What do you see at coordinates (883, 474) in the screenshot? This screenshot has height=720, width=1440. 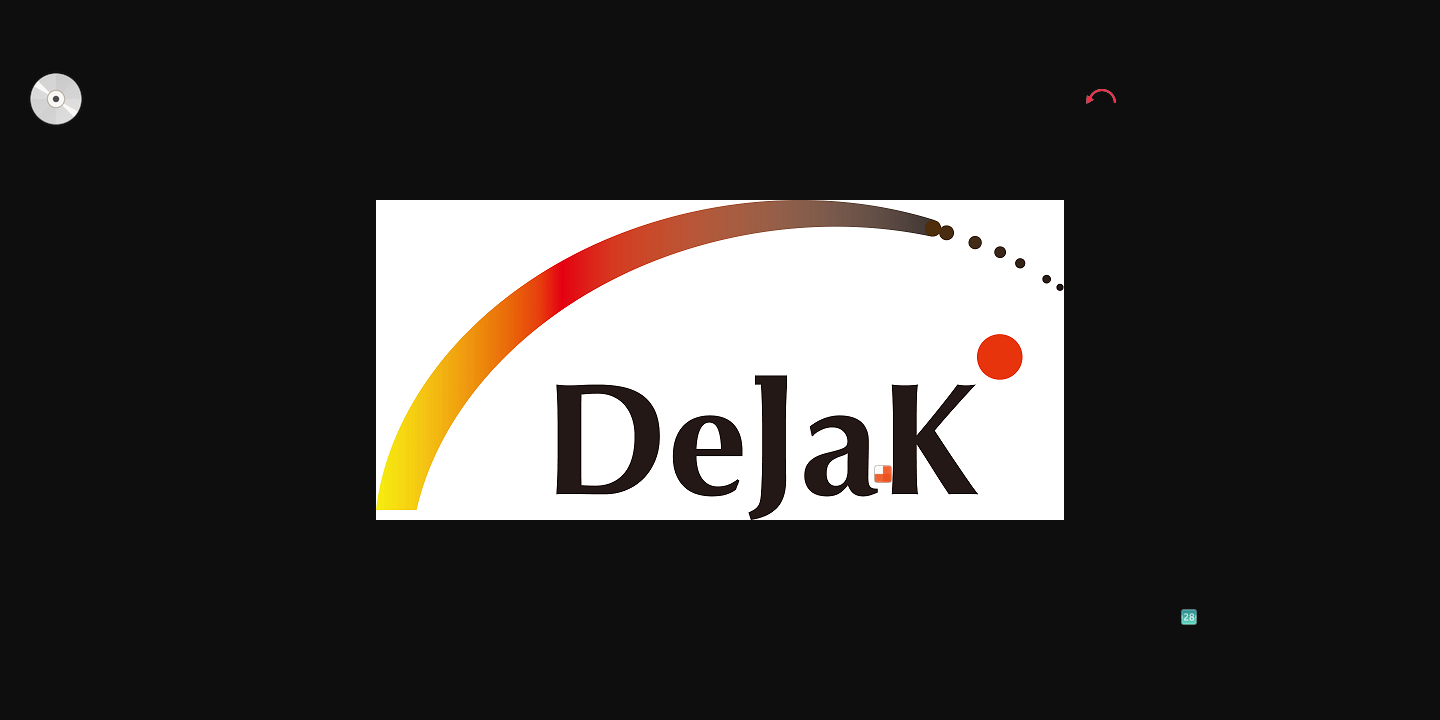 I see `switch to the top-left workspace` at bounding box center [883, 474].